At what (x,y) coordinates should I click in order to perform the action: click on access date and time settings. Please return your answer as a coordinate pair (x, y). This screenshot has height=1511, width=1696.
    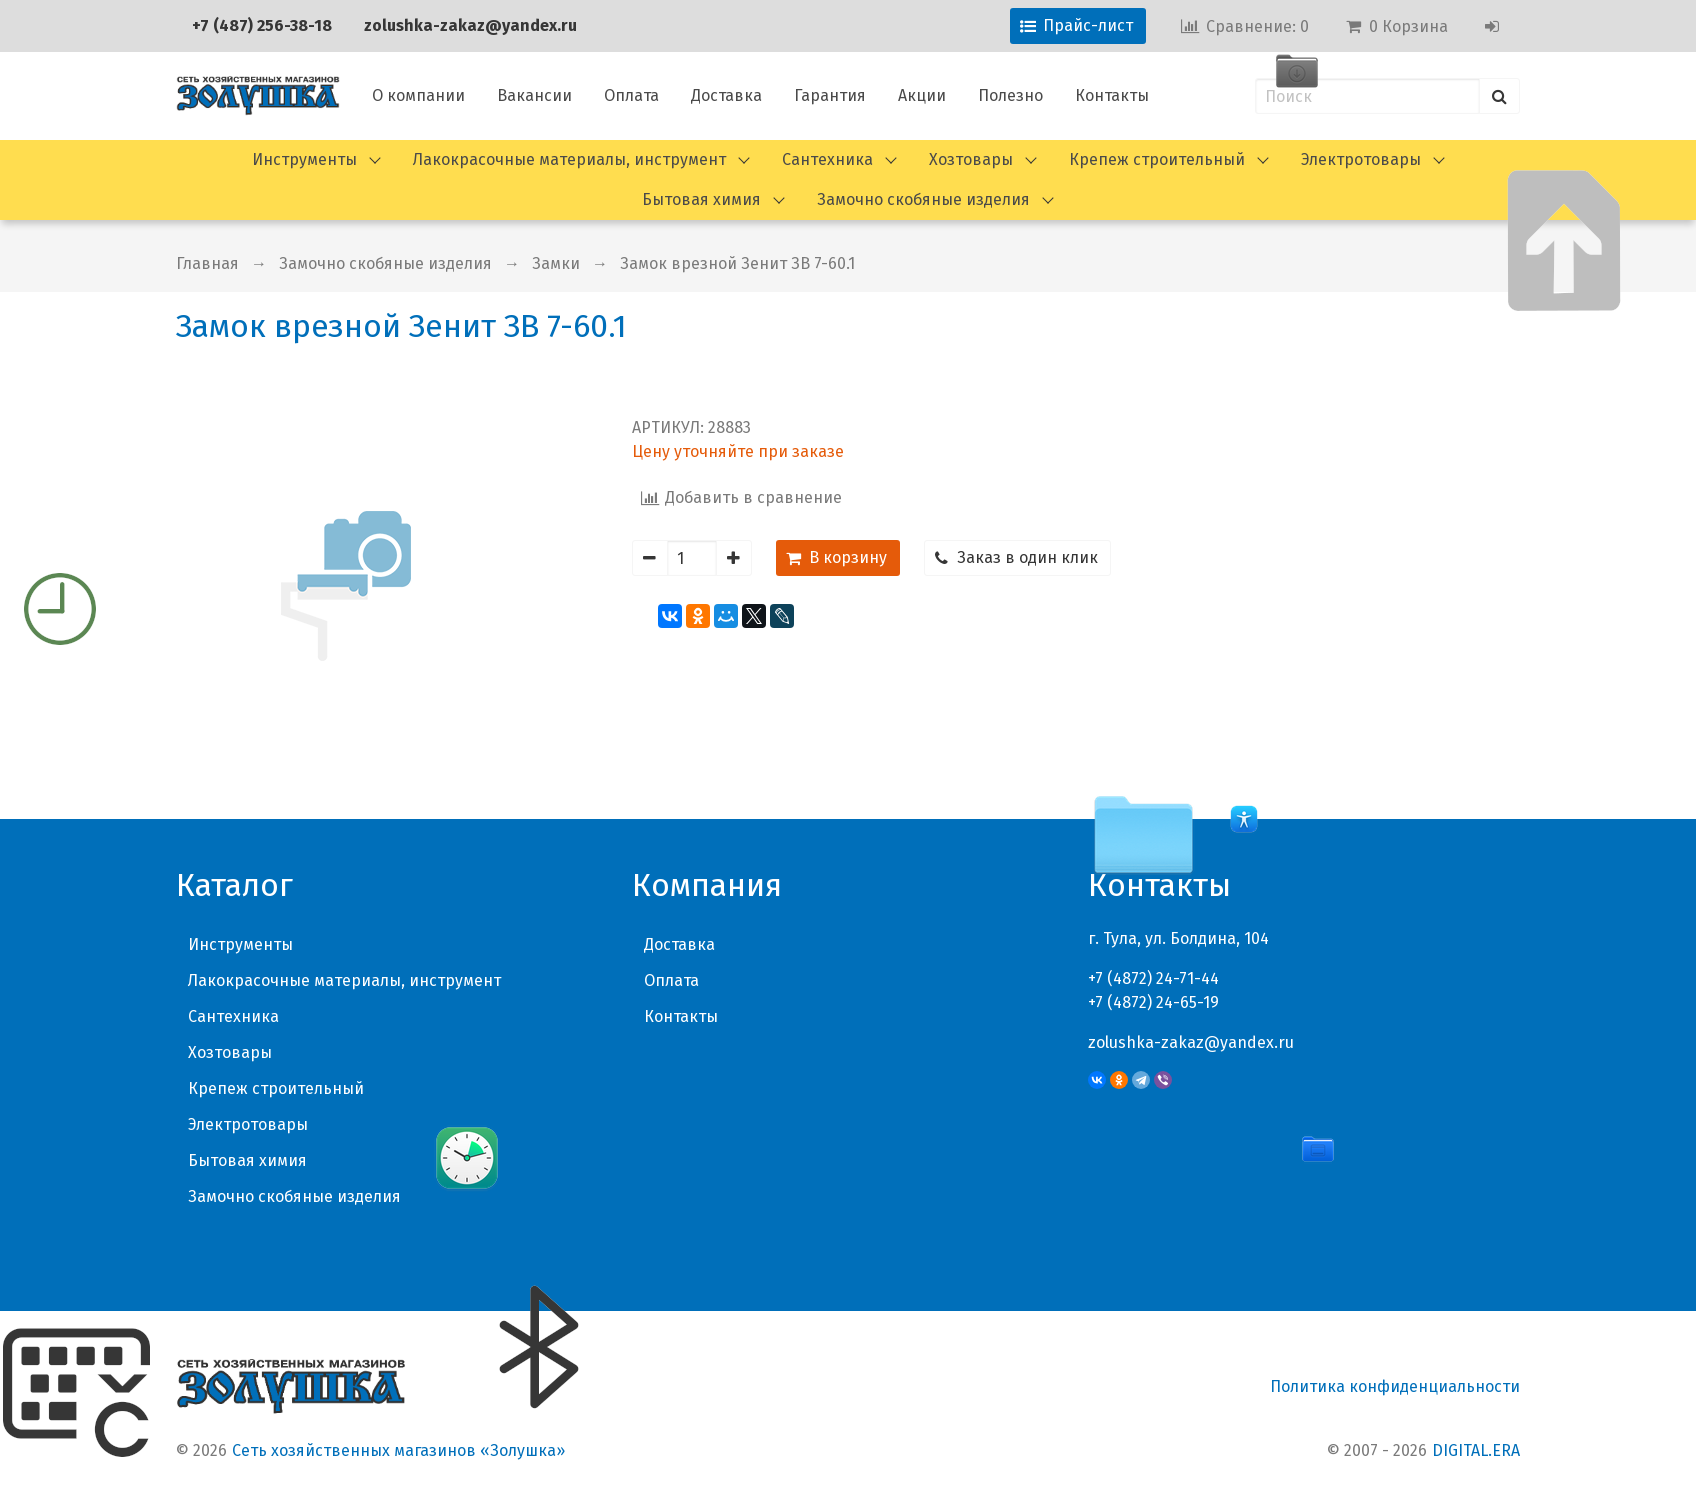
    Looking at the image, I should click on (60, 609).